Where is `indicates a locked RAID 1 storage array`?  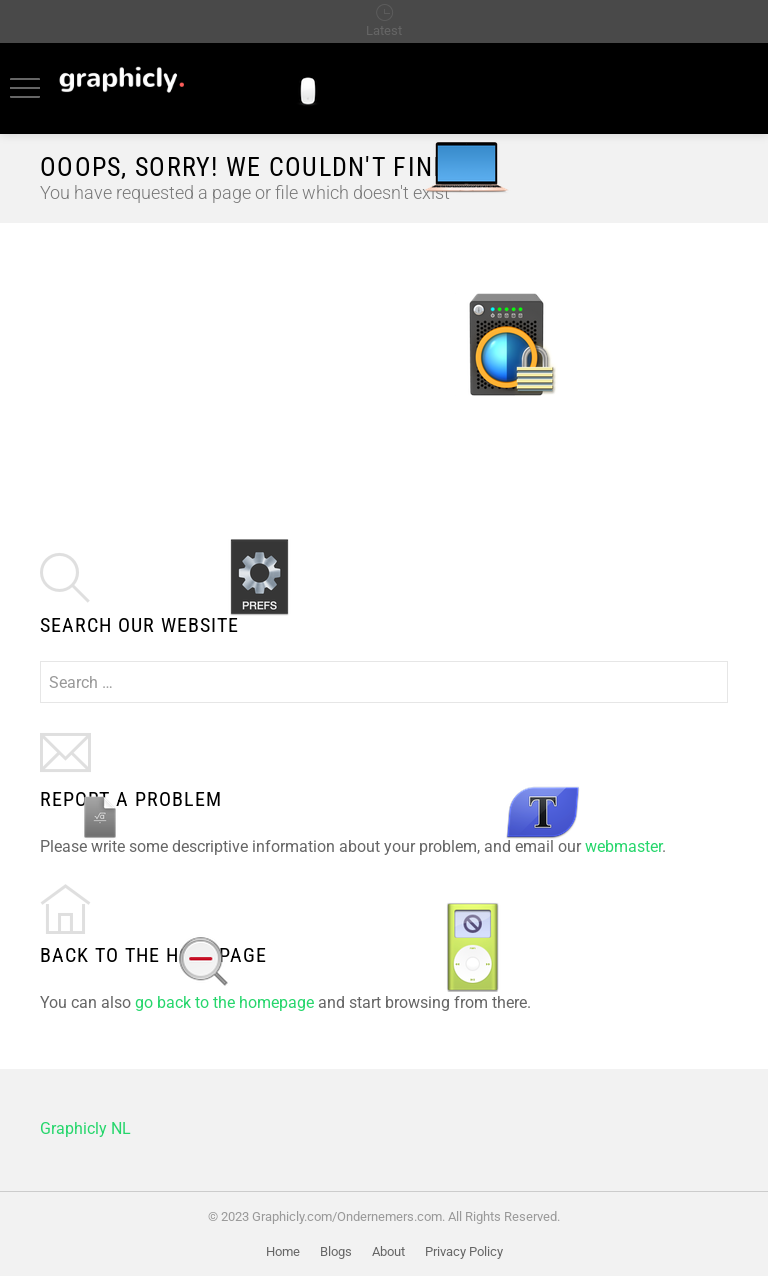 indicates a locked RAID 1 storage array is located at coordinates (506, 344).